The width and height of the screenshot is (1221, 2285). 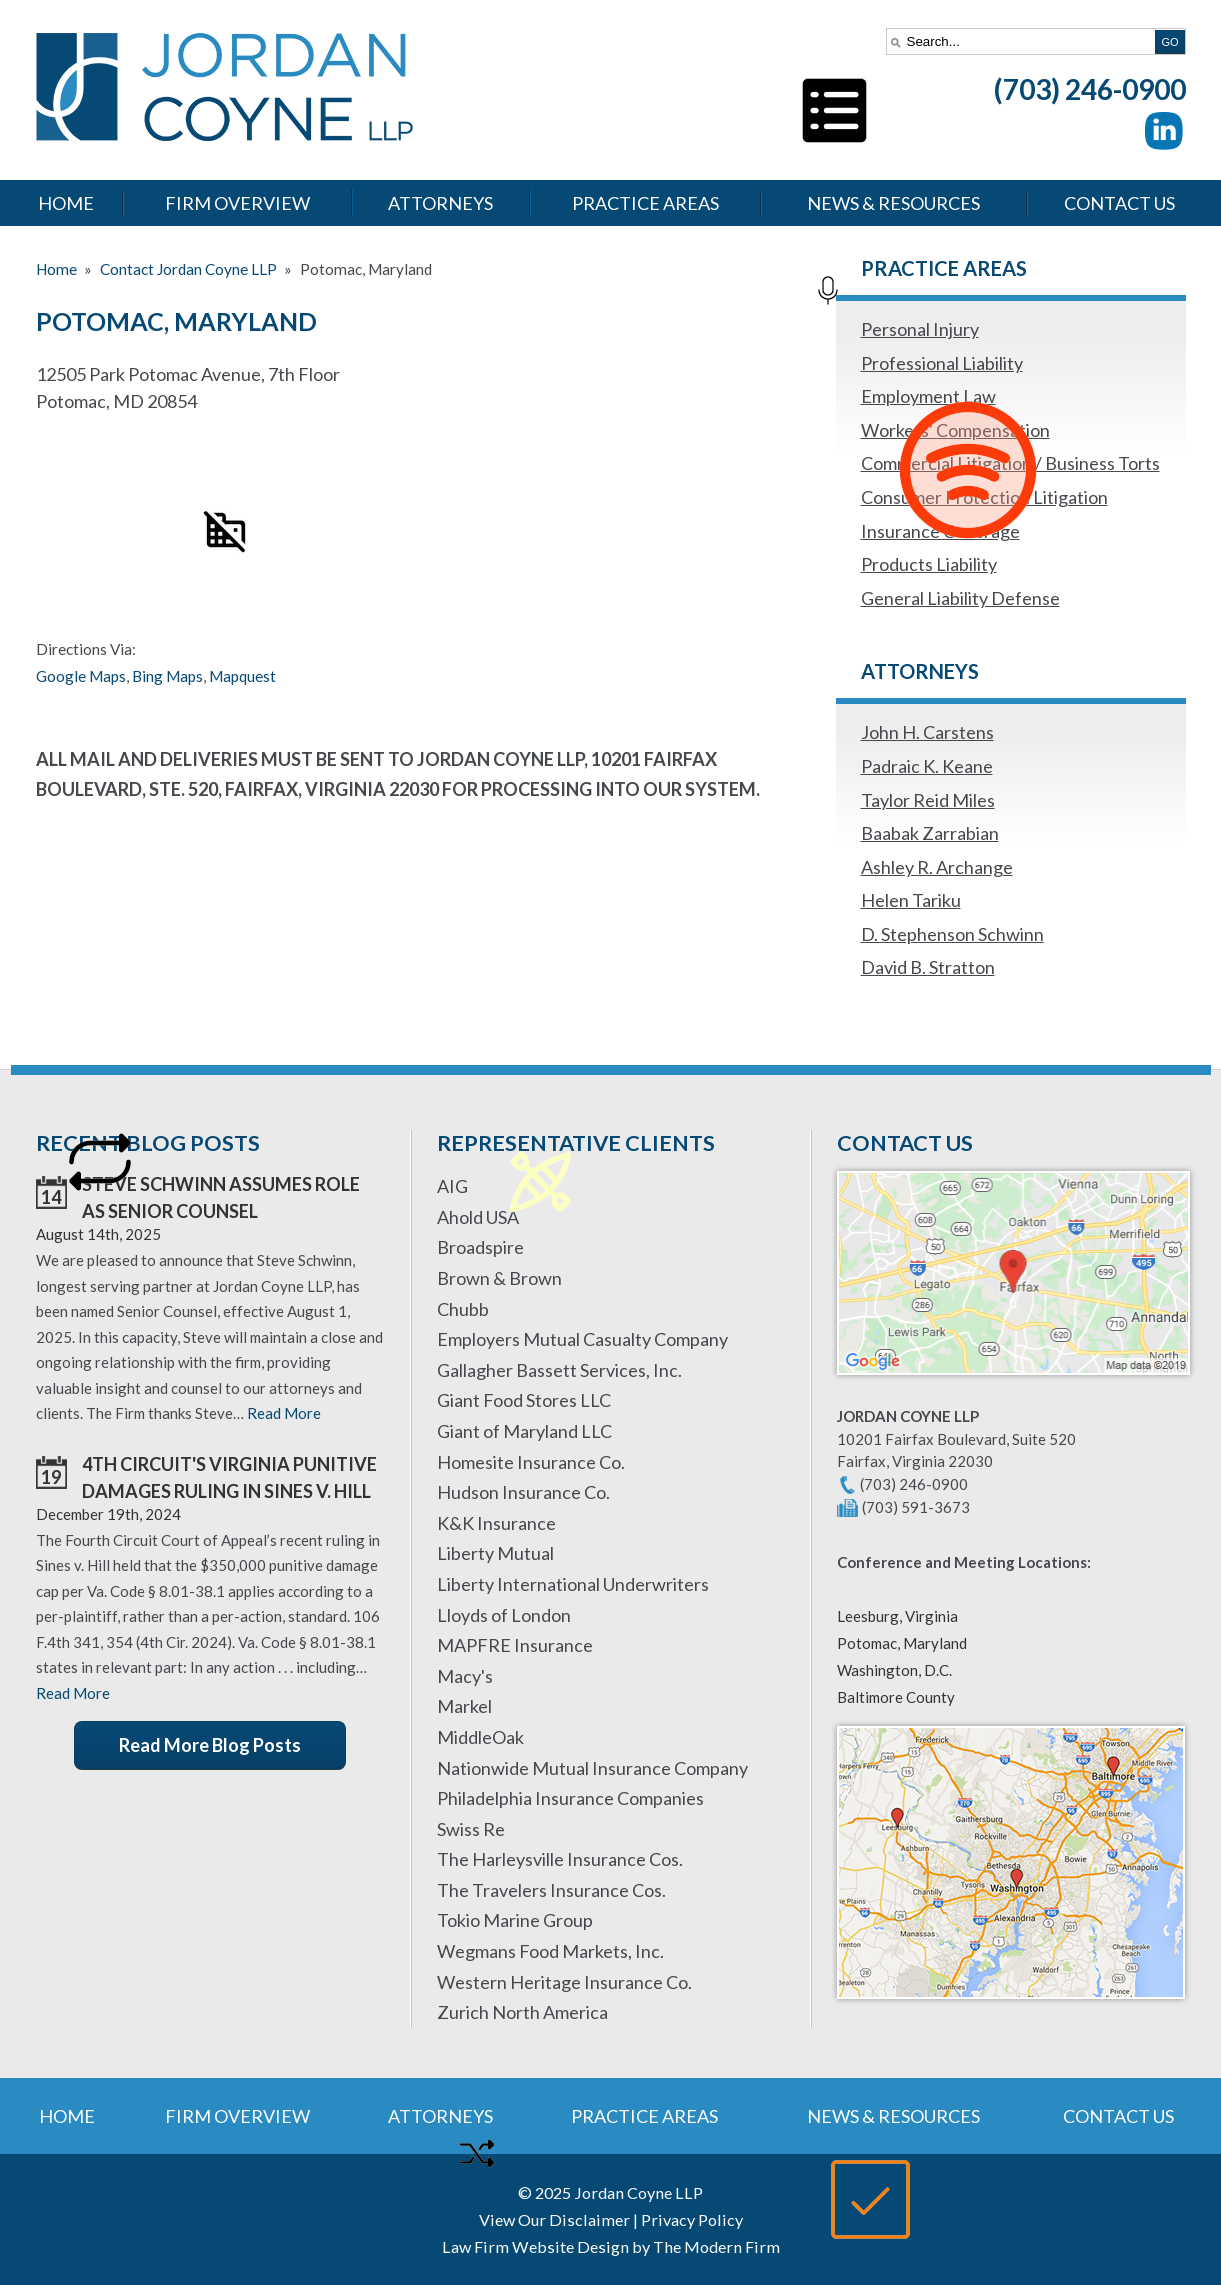 What do you see at coordinates (968, 470) in the screenshot?
I see `open Spotify app` at bounding box center [968, 470].